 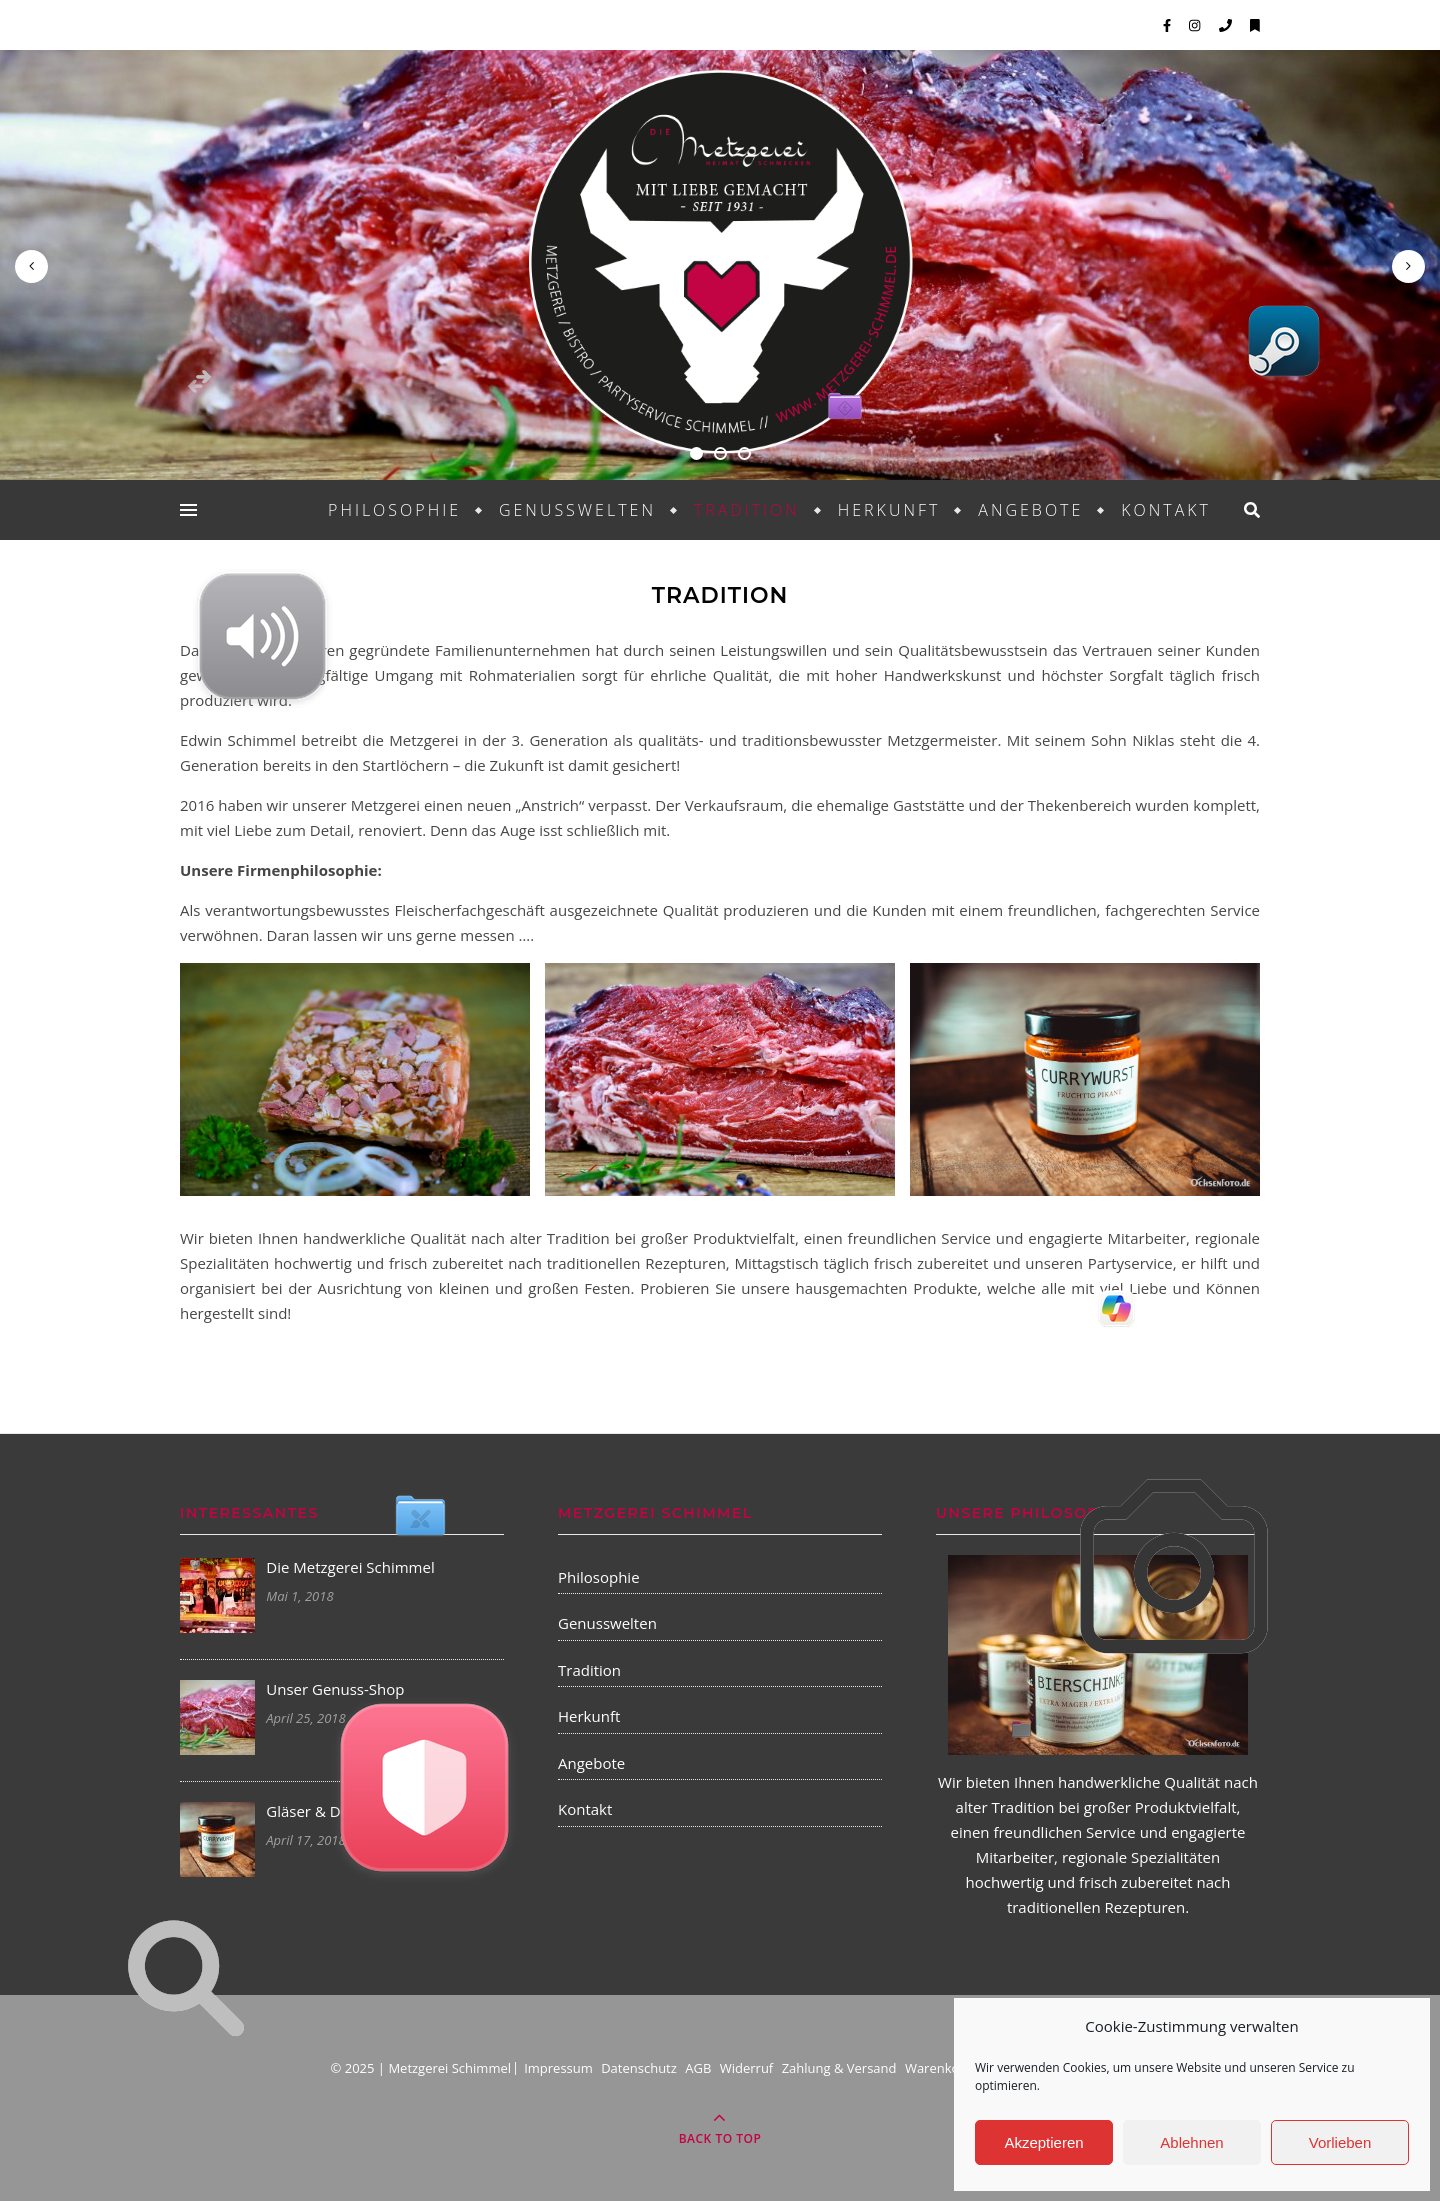 What do you see at coordinates (420, 1515) in the screenshot?
I see `open graphics or design files folder` at bounding box center [420, 1515].